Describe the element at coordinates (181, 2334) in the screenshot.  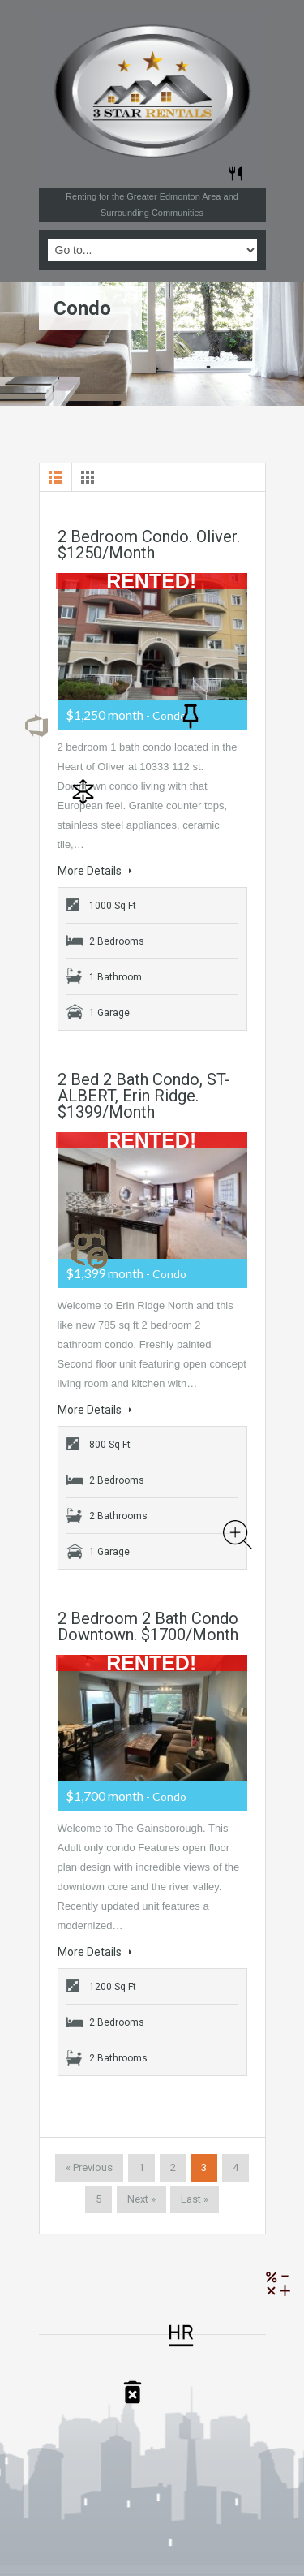
I see `insert a horizontal rule or divider line` at that location.